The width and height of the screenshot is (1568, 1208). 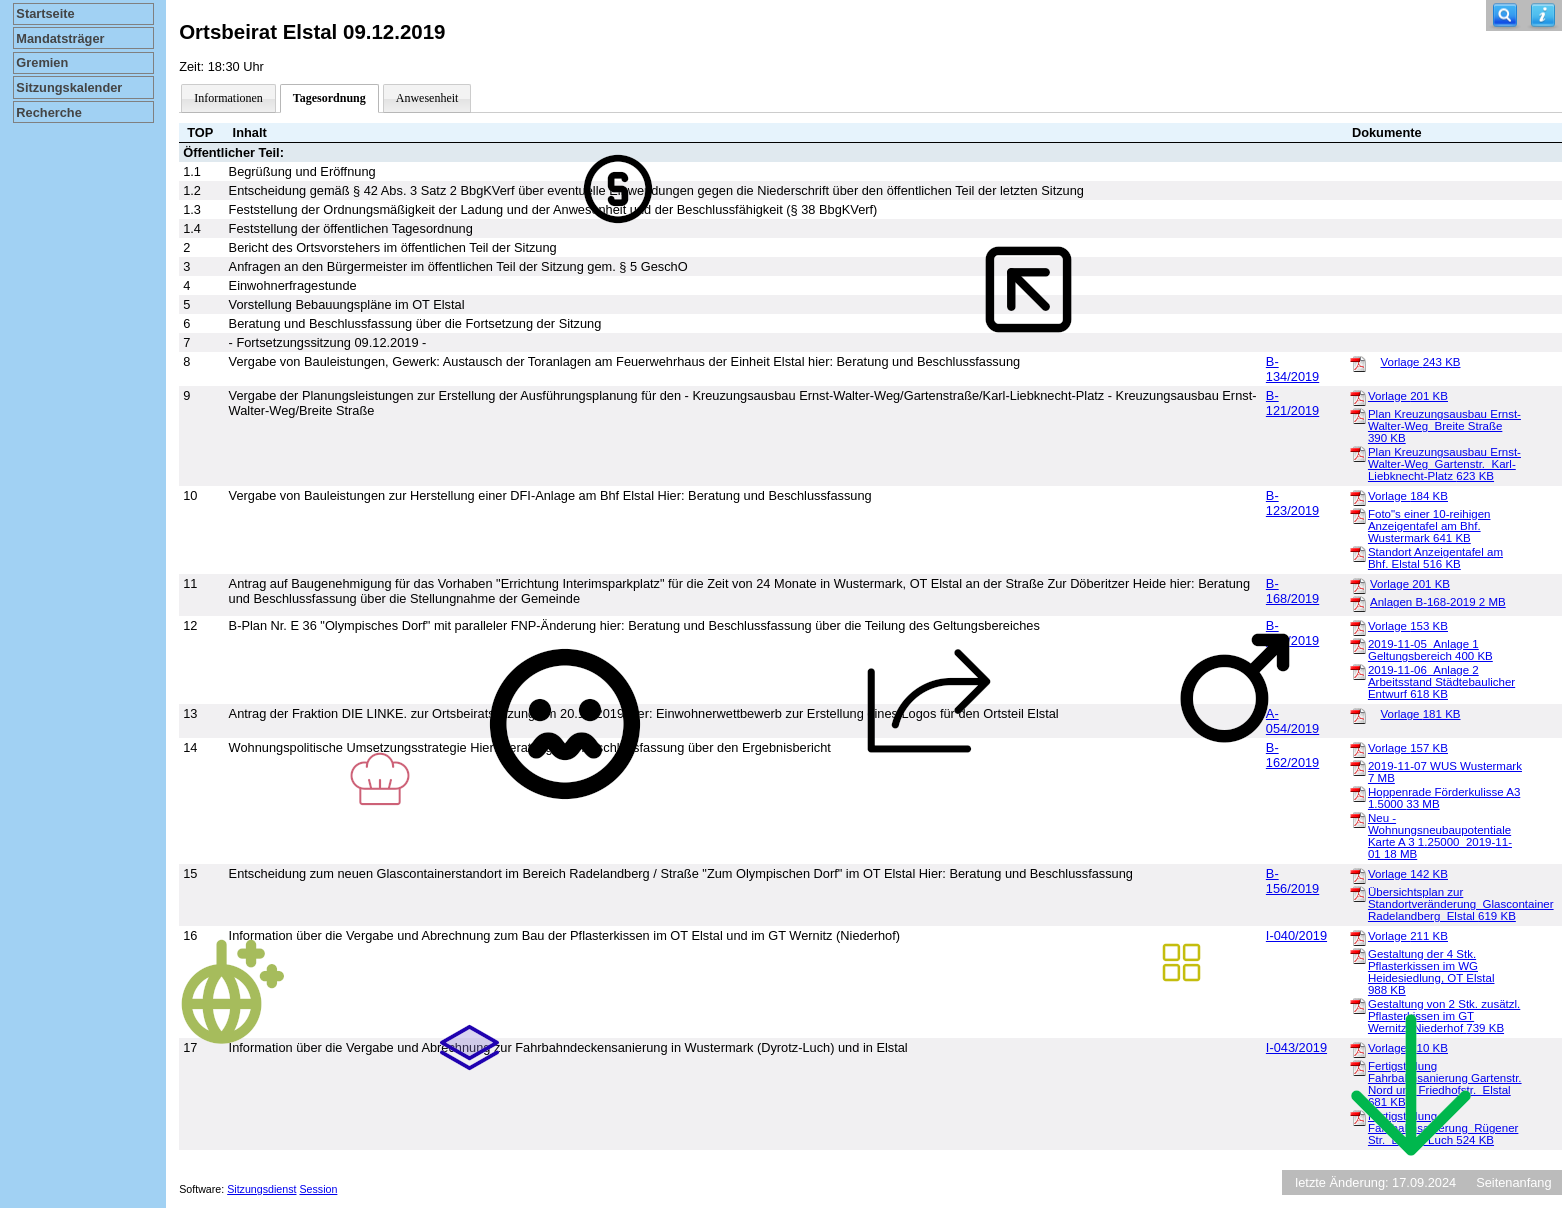 I want to click on indicates anxious or nervous status, so click(x=565, y=724).